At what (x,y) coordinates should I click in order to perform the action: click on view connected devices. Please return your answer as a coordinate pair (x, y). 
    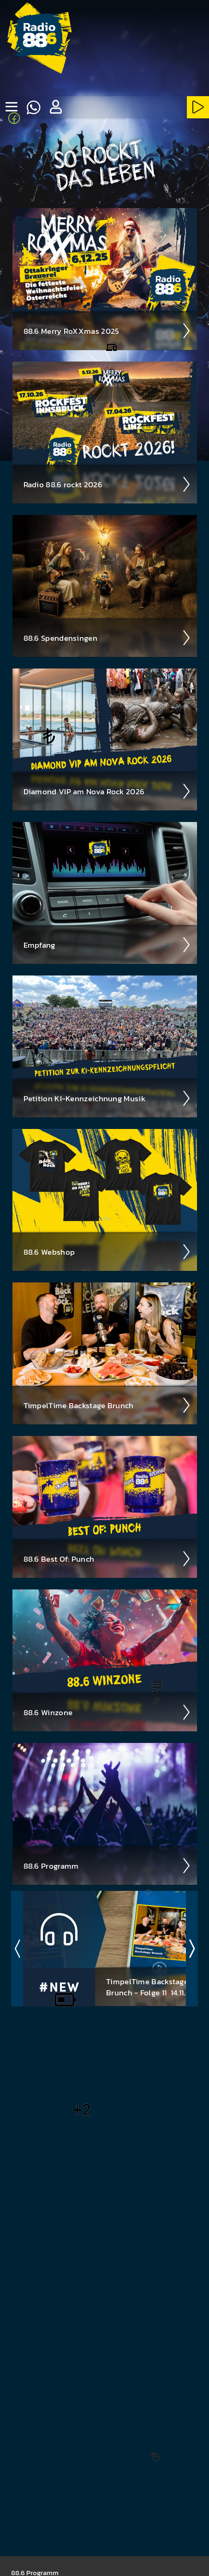
    Looking at the image, I should click on (111, 347).